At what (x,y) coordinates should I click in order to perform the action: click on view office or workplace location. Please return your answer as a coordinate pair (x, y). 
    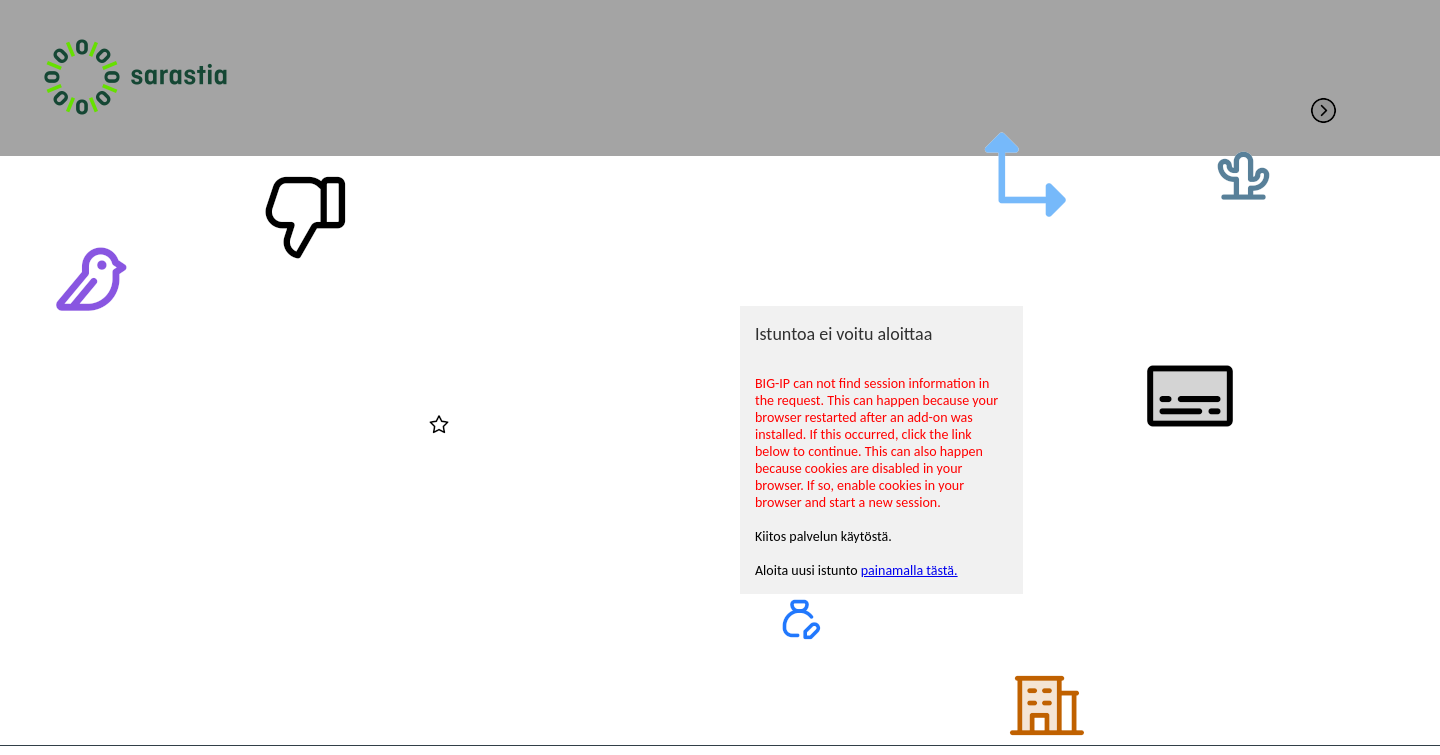
    Looking at the image, I should click on (1044, 705).